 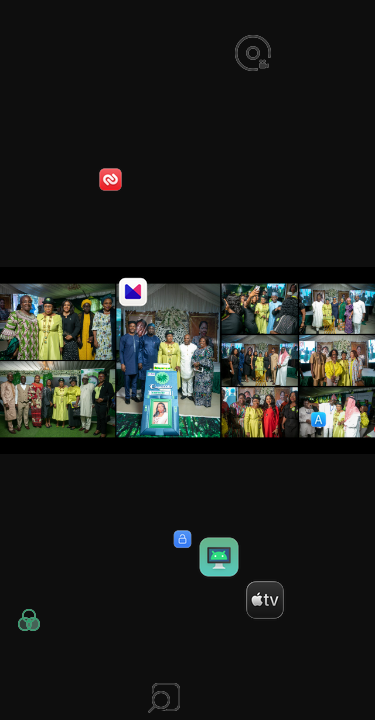 I want to click on open the Apple TV app, so click(x=265, y=600).